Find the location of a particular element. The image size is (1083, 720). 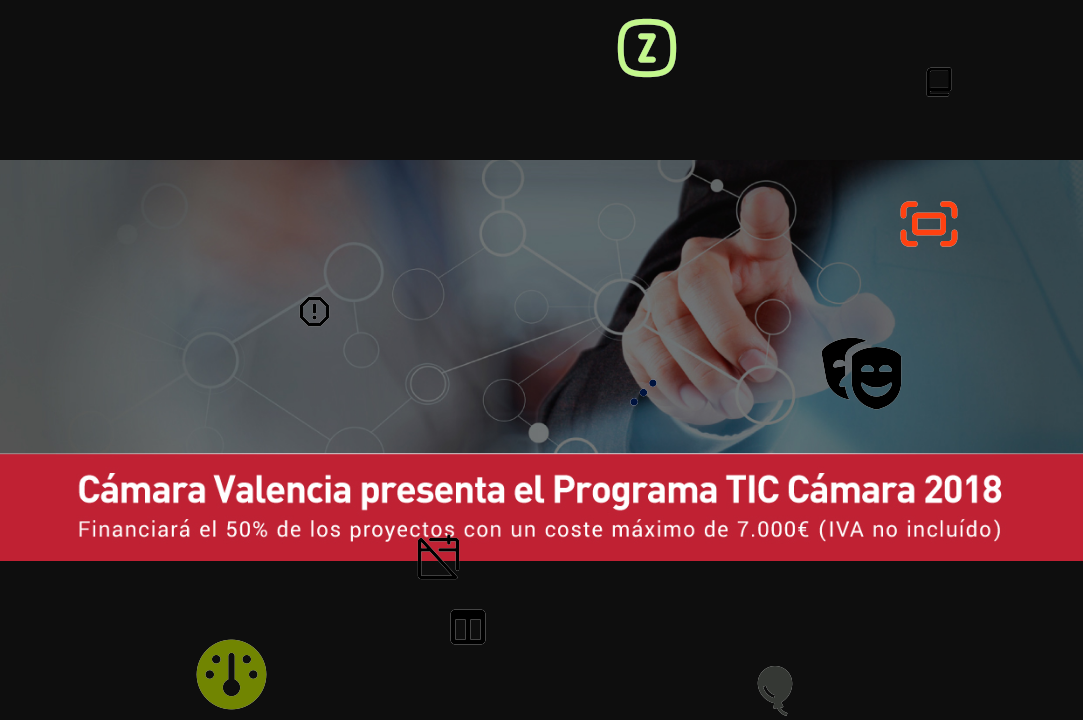

open your library or reading list is located at coordinates (939, 82).